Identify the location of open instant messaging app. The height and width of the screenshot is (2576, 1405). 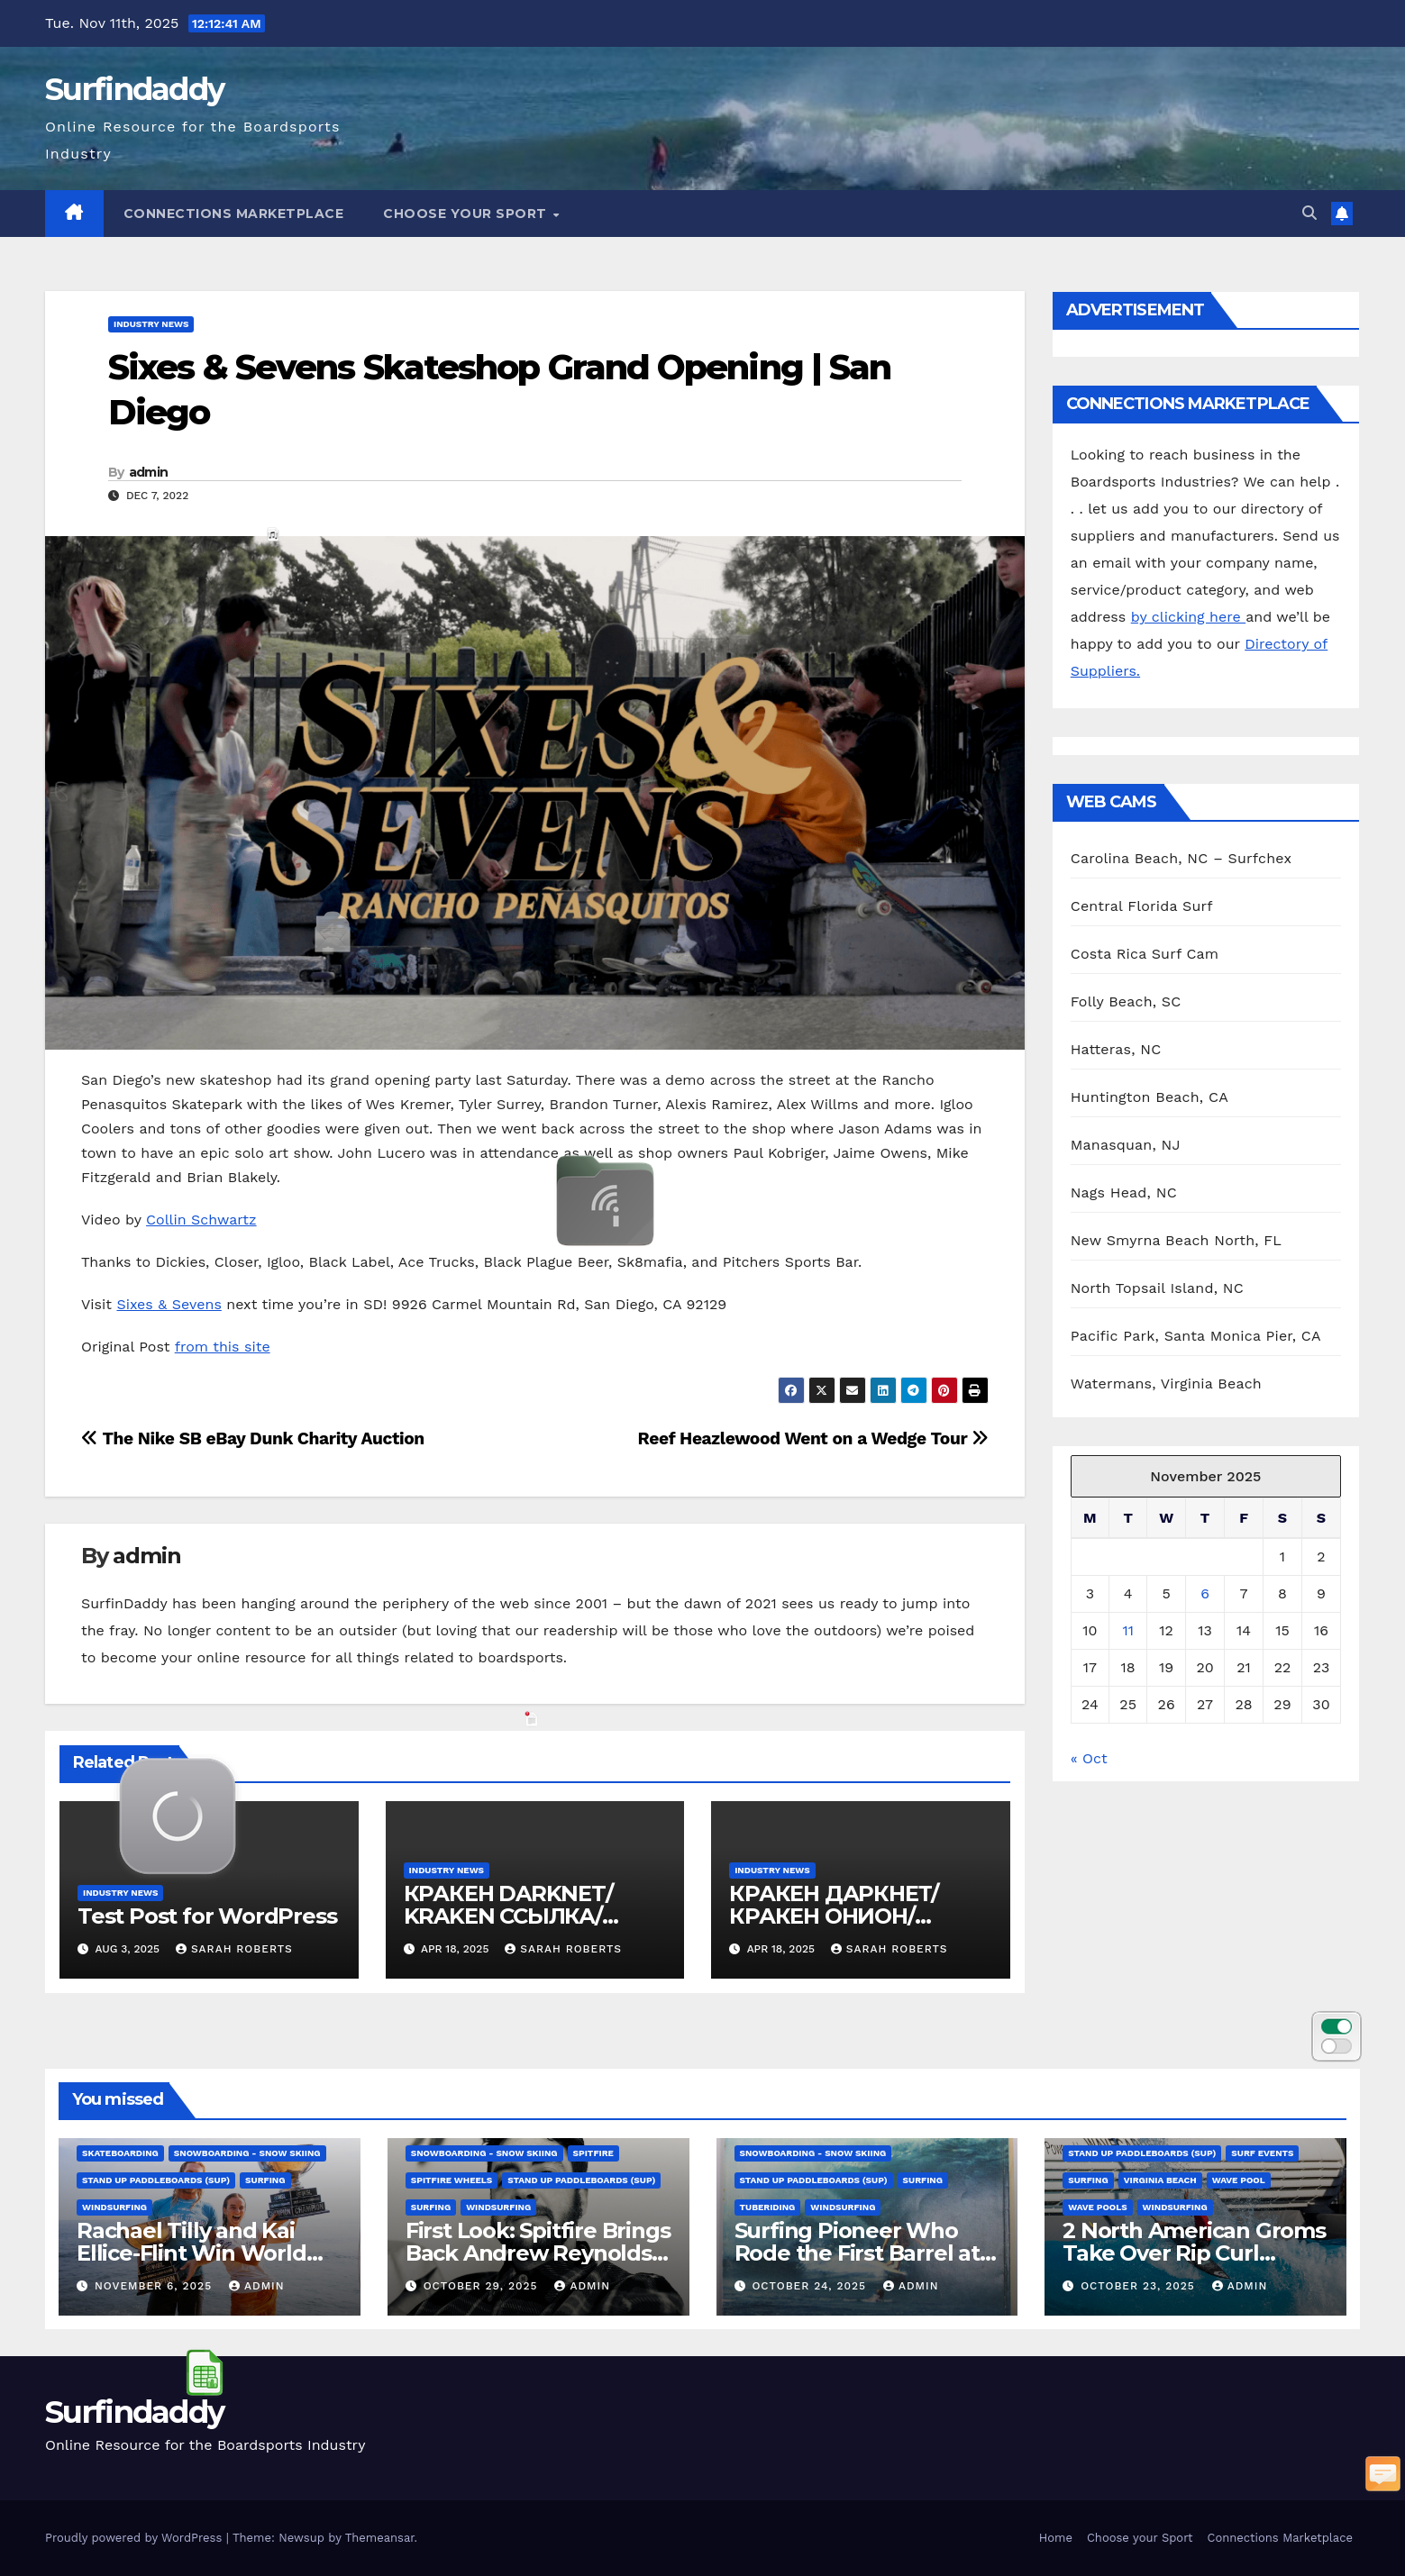
(1382, 2473).